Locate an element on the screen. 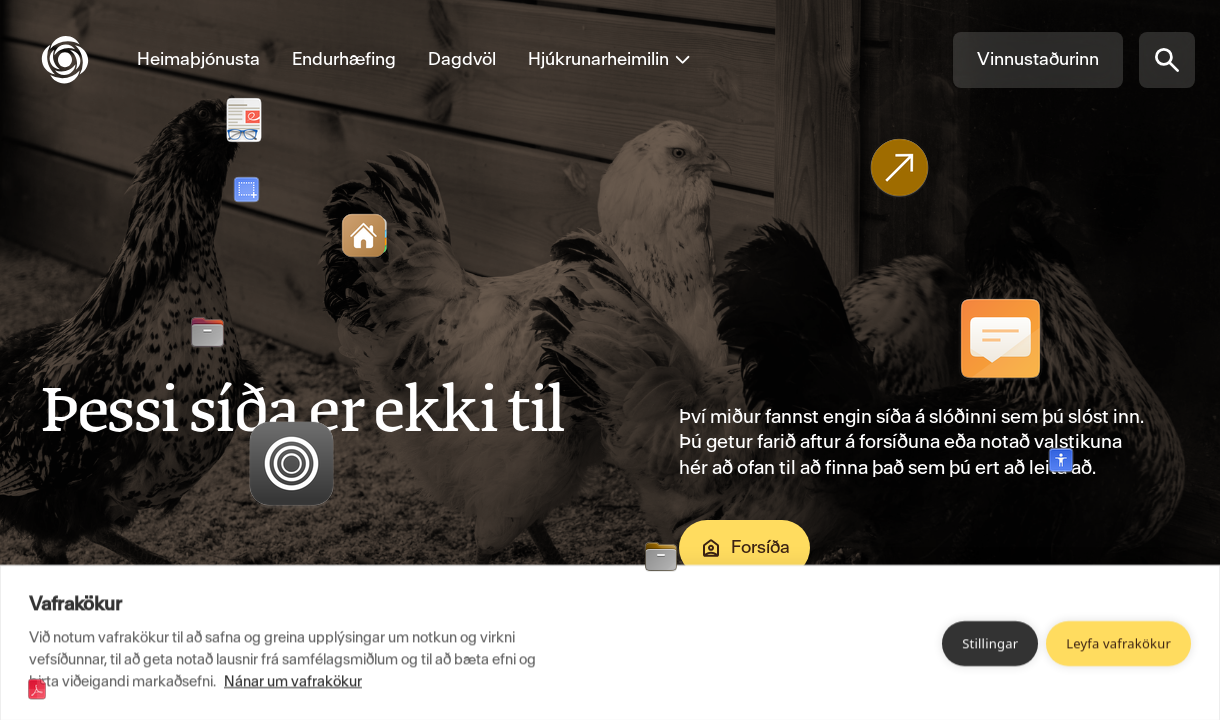  indicates a symbolic link or shortcut to another file is located at coordinates (899, 167).